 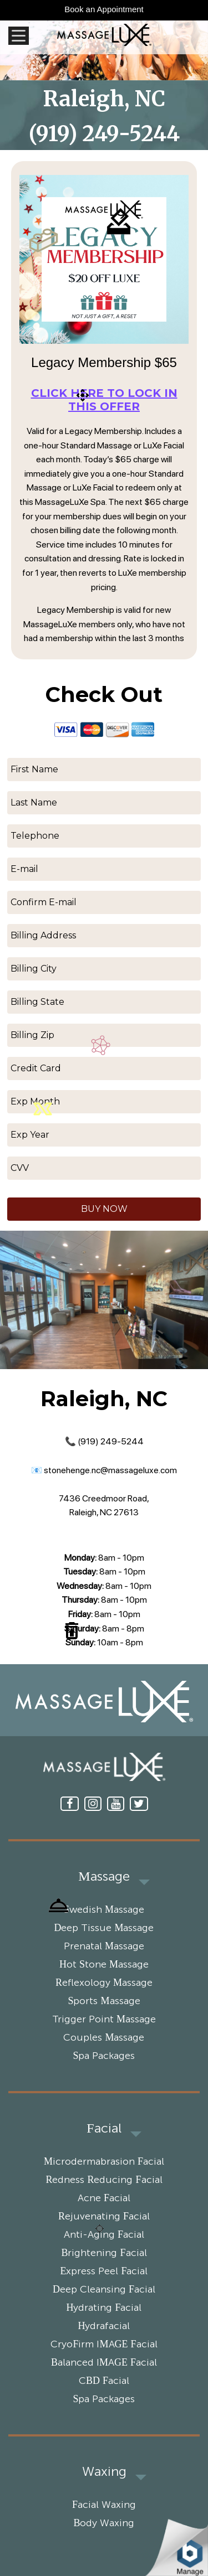 I want to click on cast your vote or submit a ballot, so click(x=119, y=221).